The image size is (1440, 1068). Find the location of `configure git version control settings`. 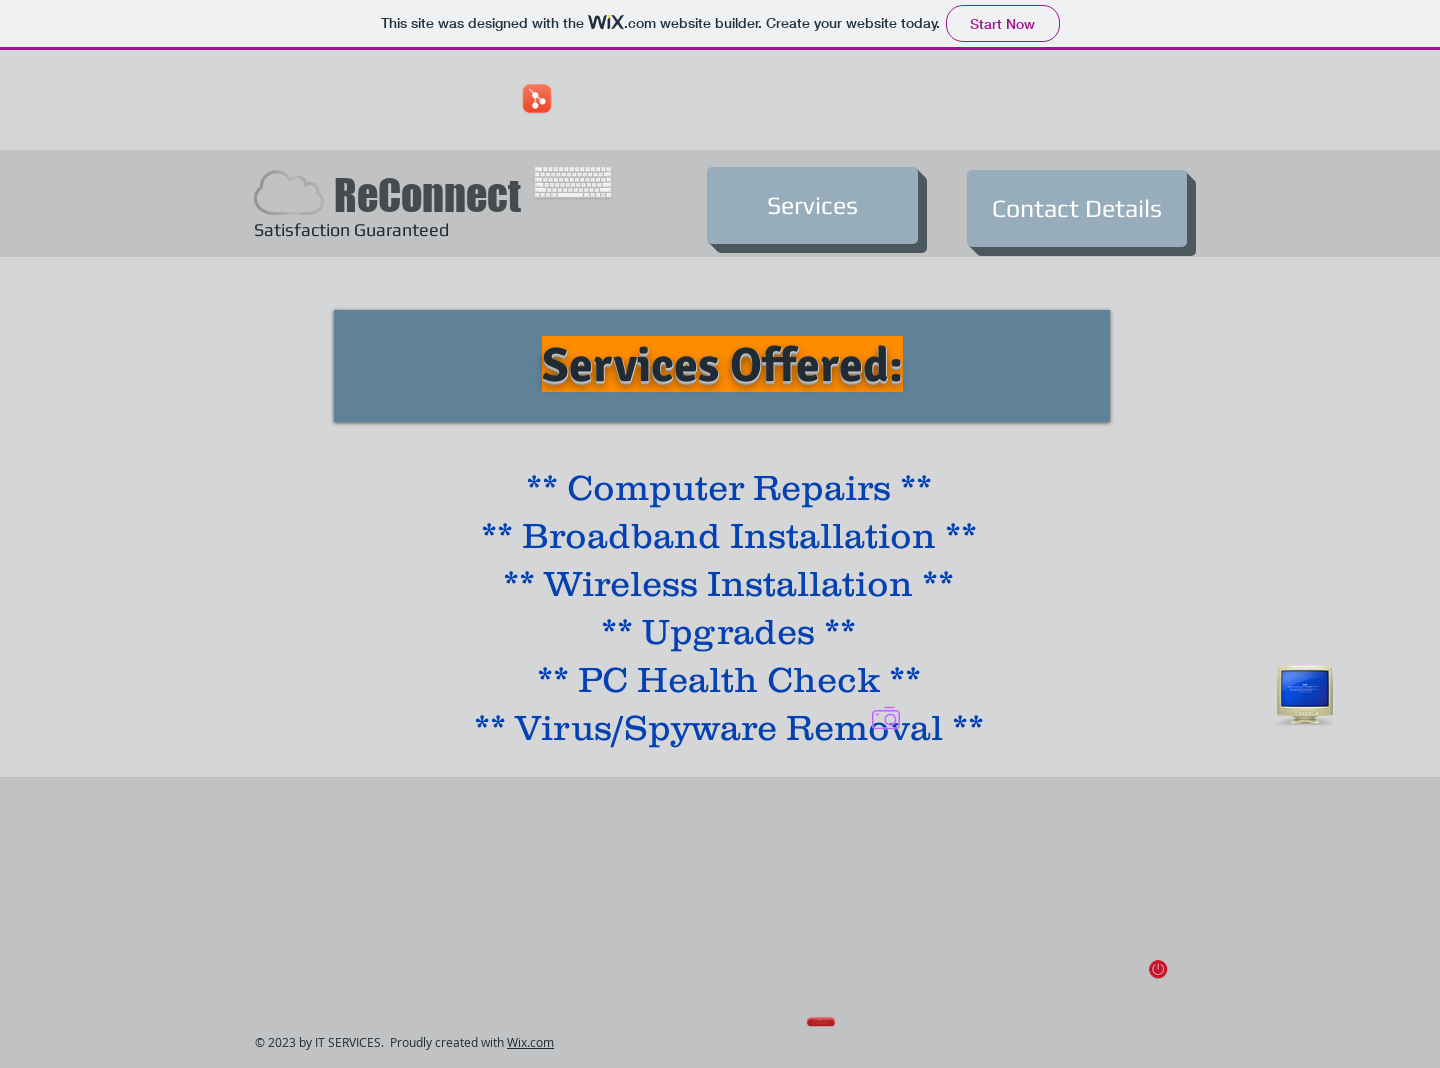

configure git version control settings is located at coordinates (537, 99).